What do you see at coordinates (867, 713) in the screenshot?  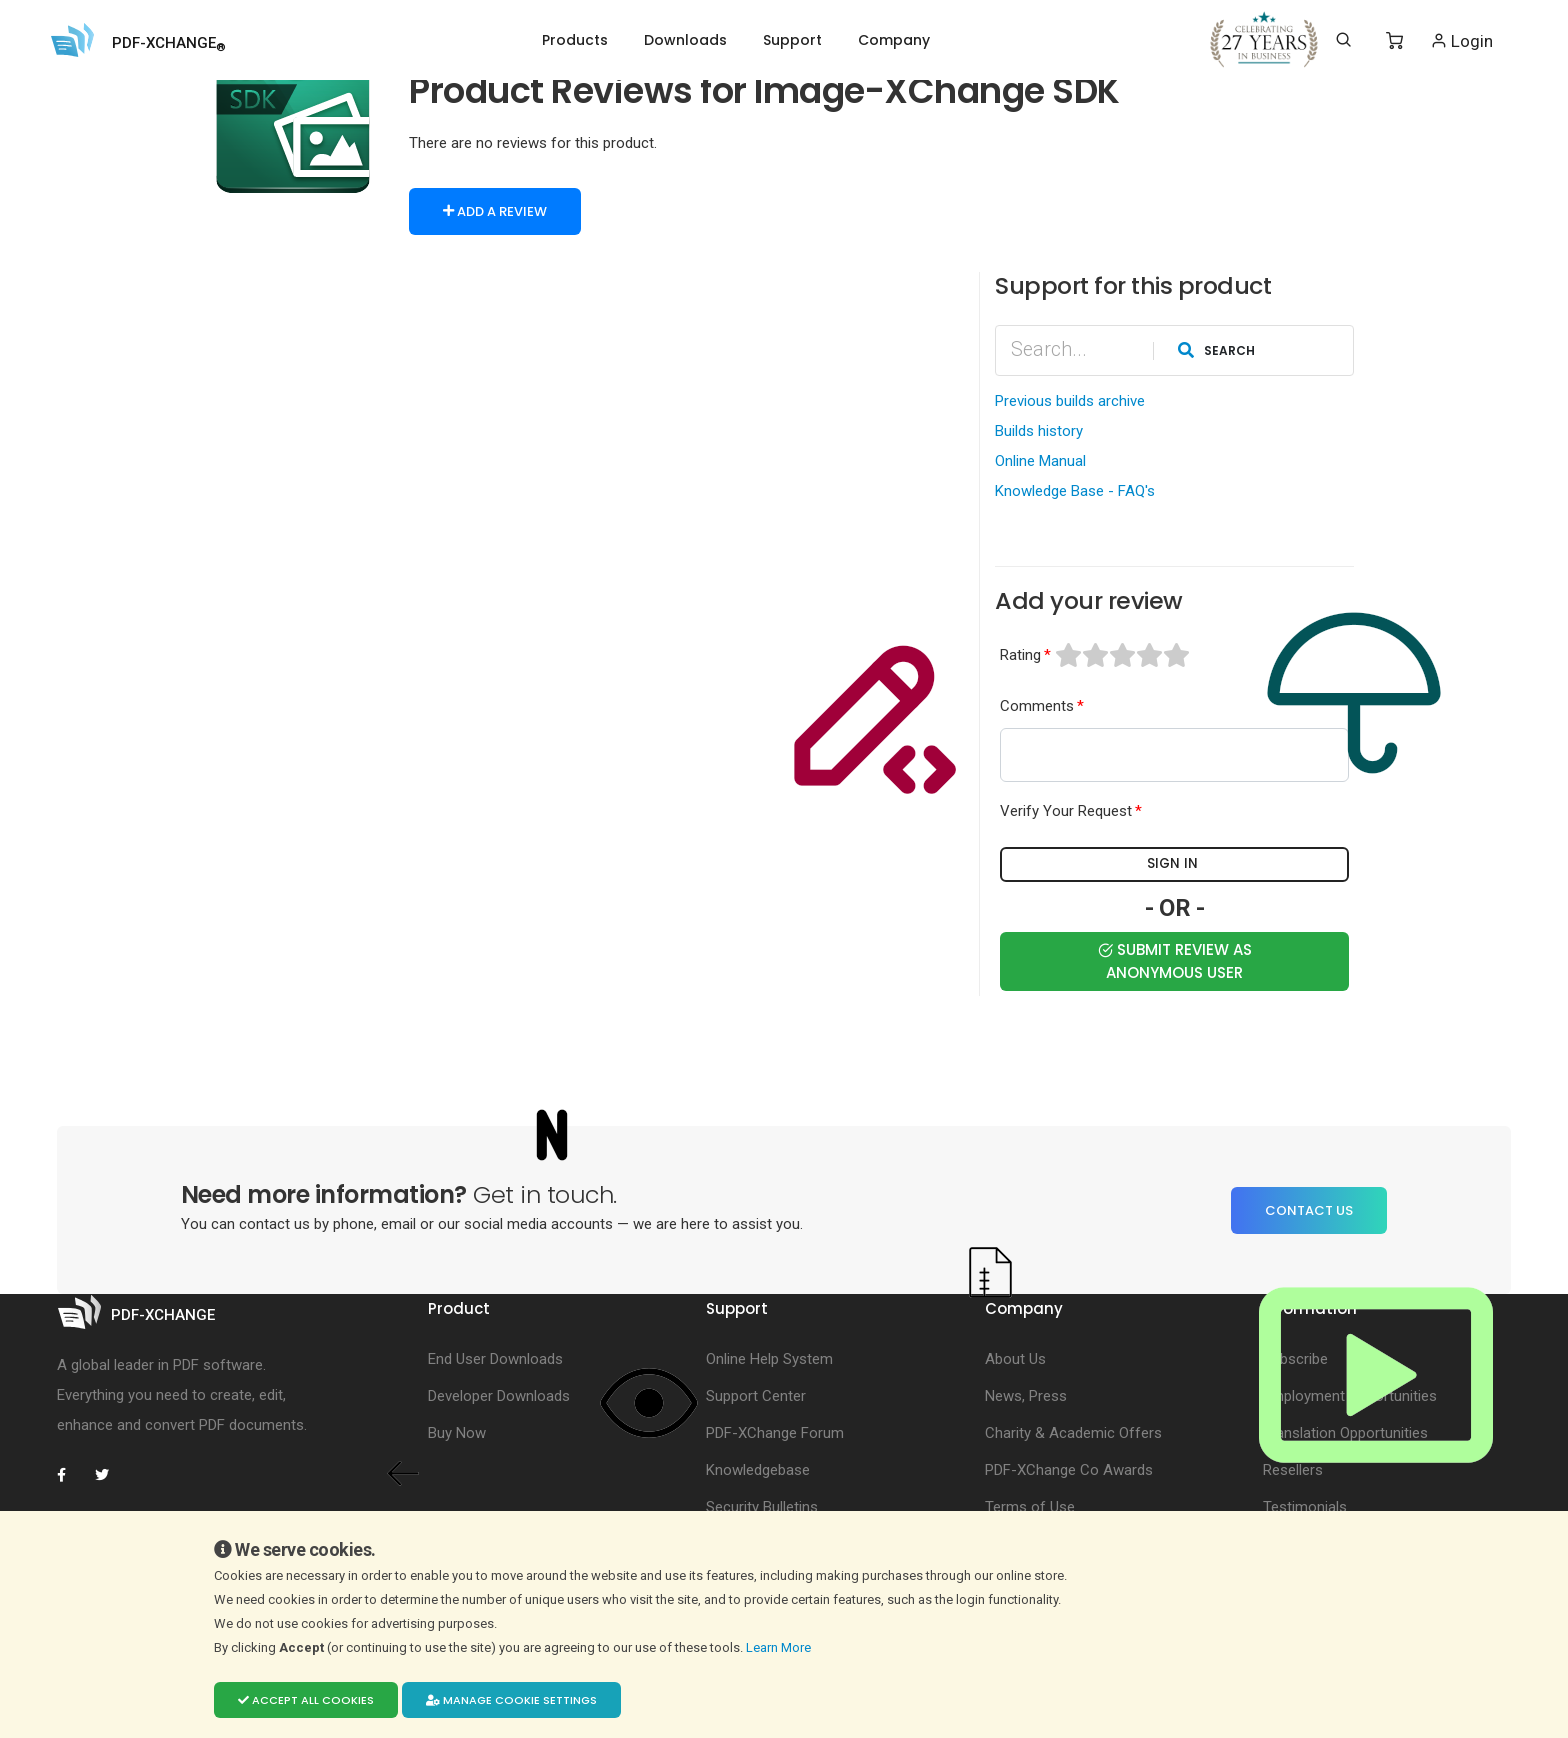 I see `edit or write code` at bounding box center [867, 713].